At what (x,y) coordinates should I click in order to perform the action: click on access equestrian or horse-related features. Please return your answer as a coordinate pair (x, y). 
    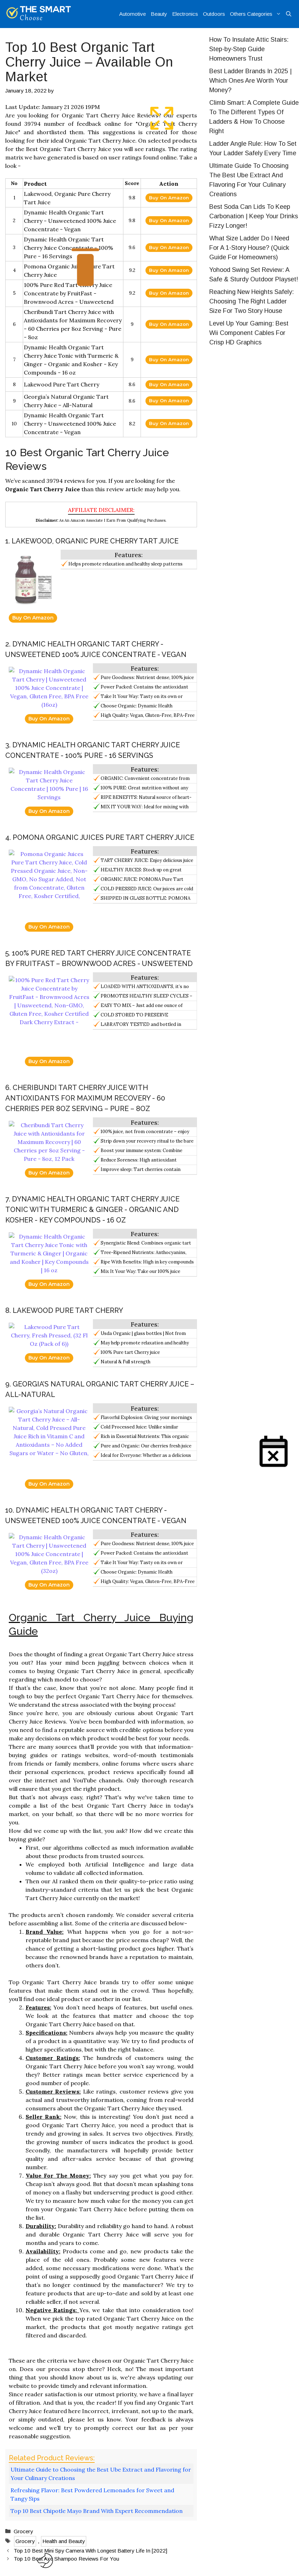
    Looking at the image, I should click on (46, 2561).